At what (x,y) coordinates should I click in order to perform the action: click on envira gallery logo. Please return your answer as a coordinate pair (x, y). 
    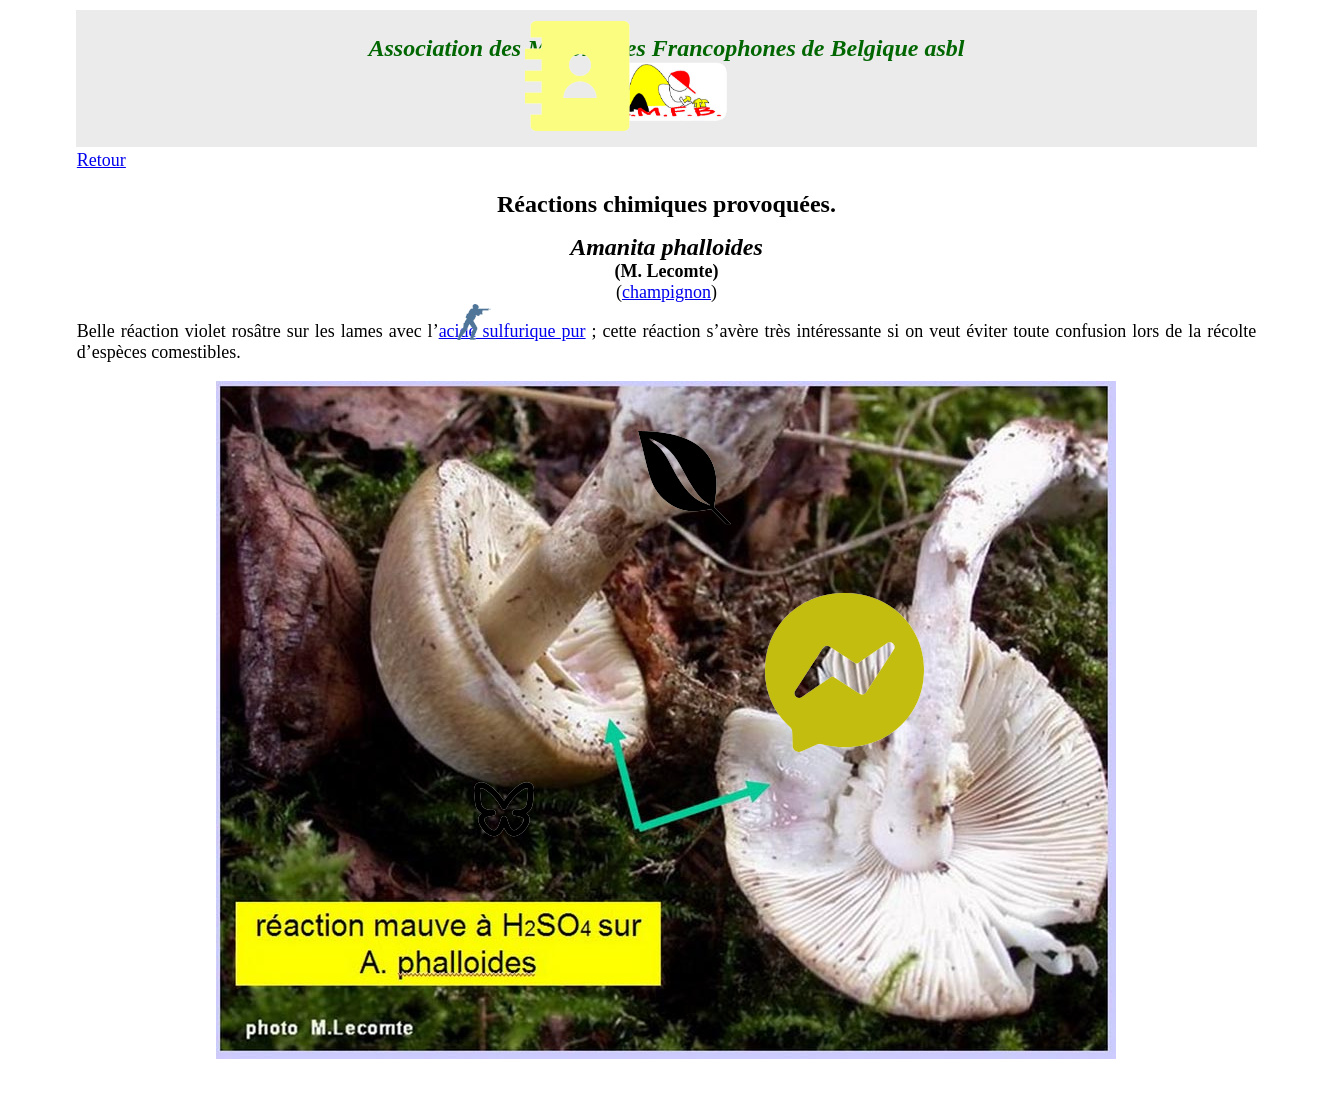
    Looking at the image, I should click on (684, 477).